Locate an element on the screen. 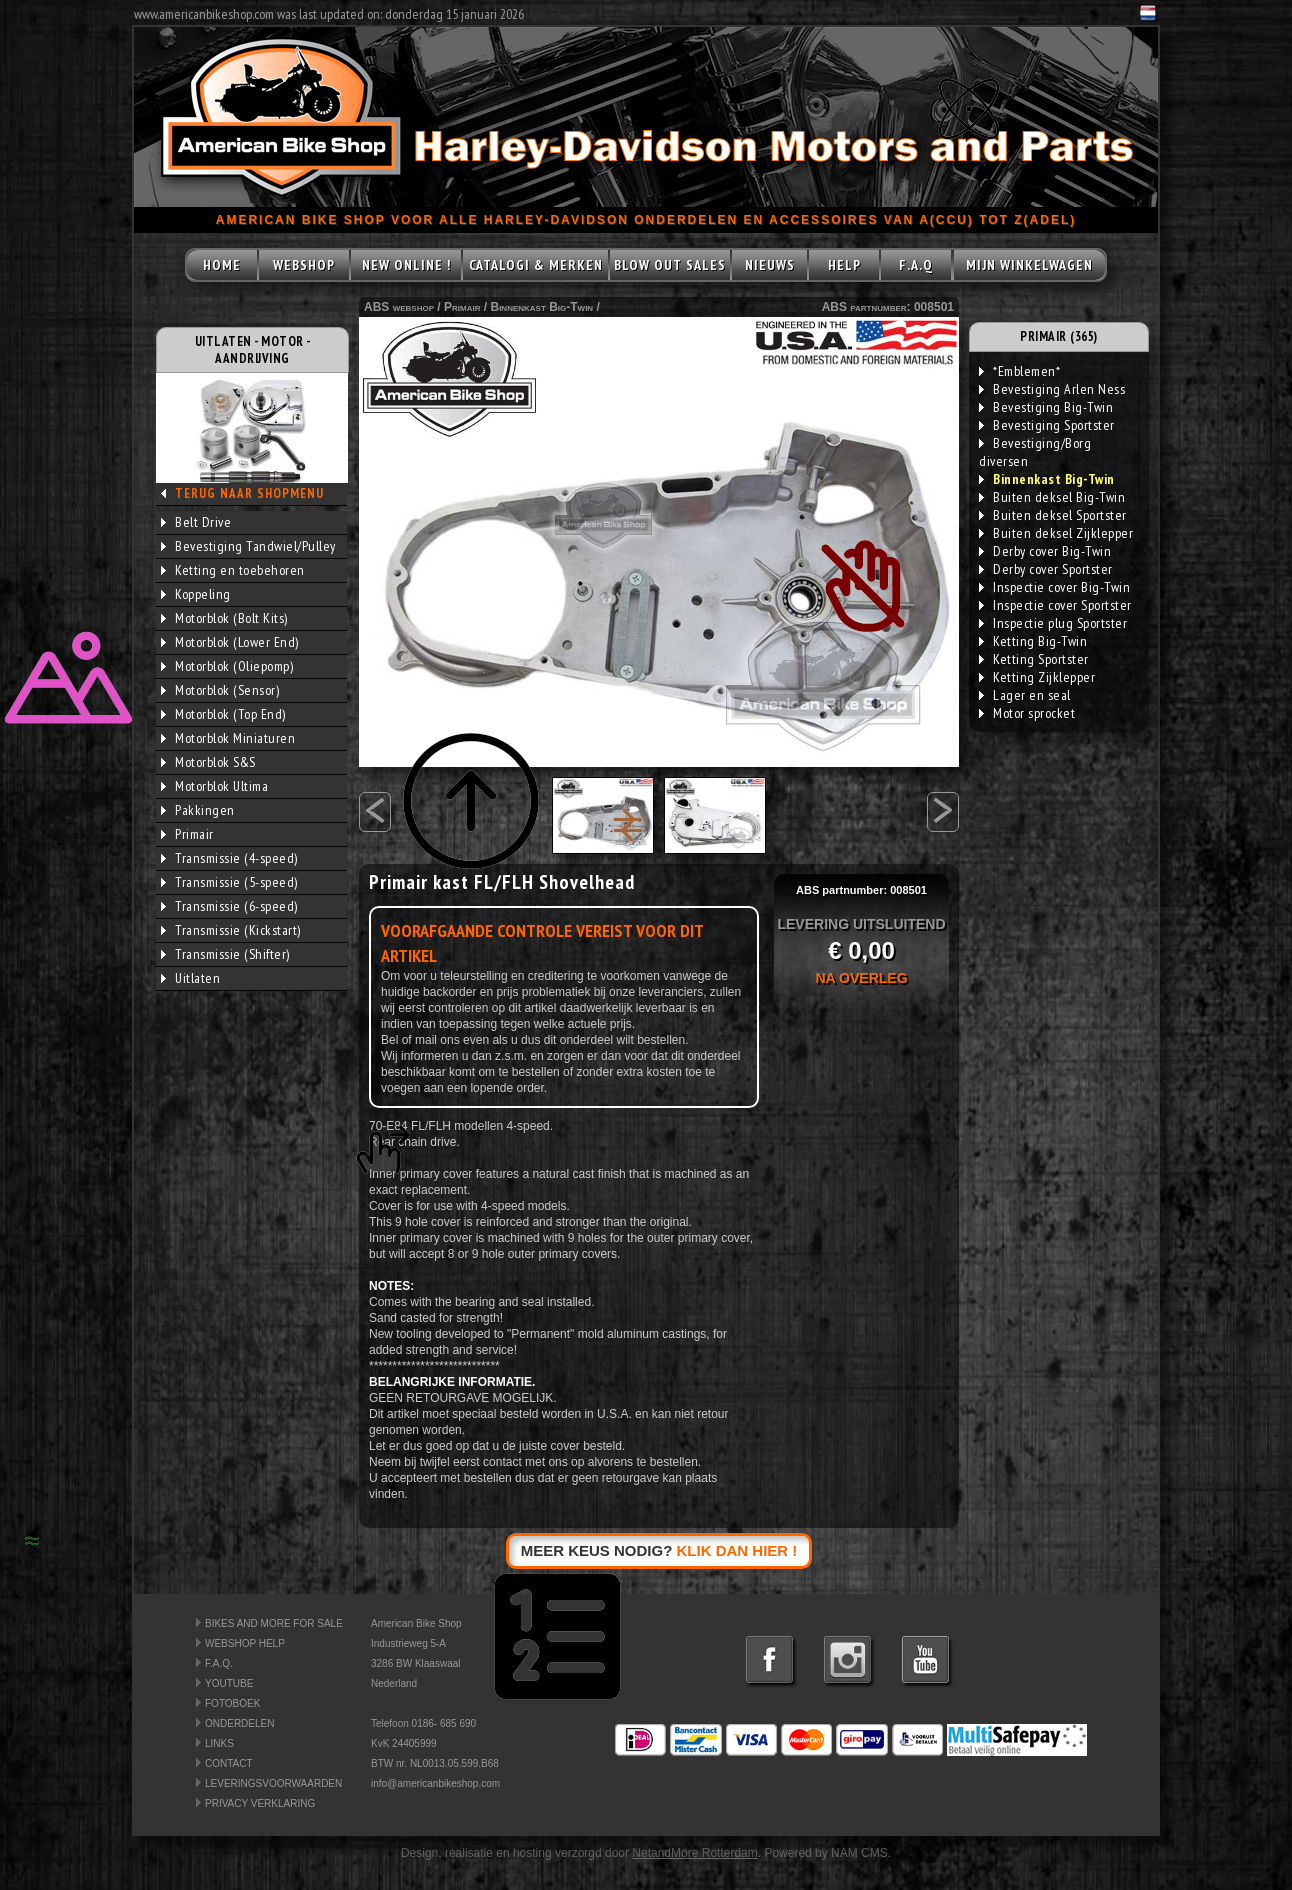  view landscape or nature photos is located at coordinates (68, 683).